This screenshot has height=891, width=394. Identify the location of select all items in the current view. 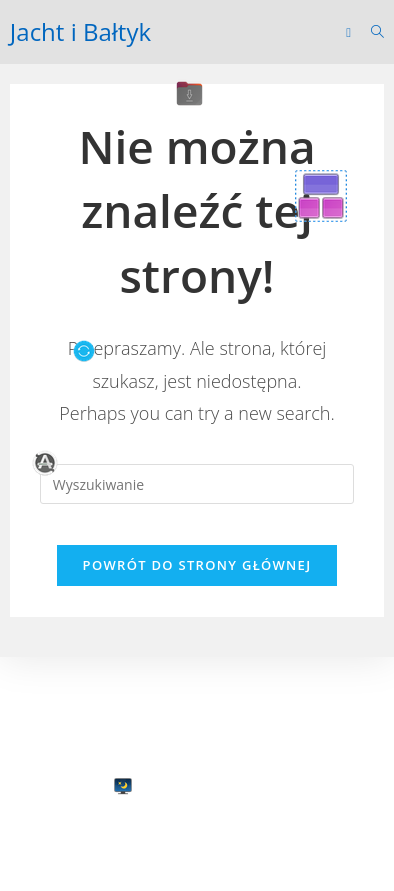
(321, 196).